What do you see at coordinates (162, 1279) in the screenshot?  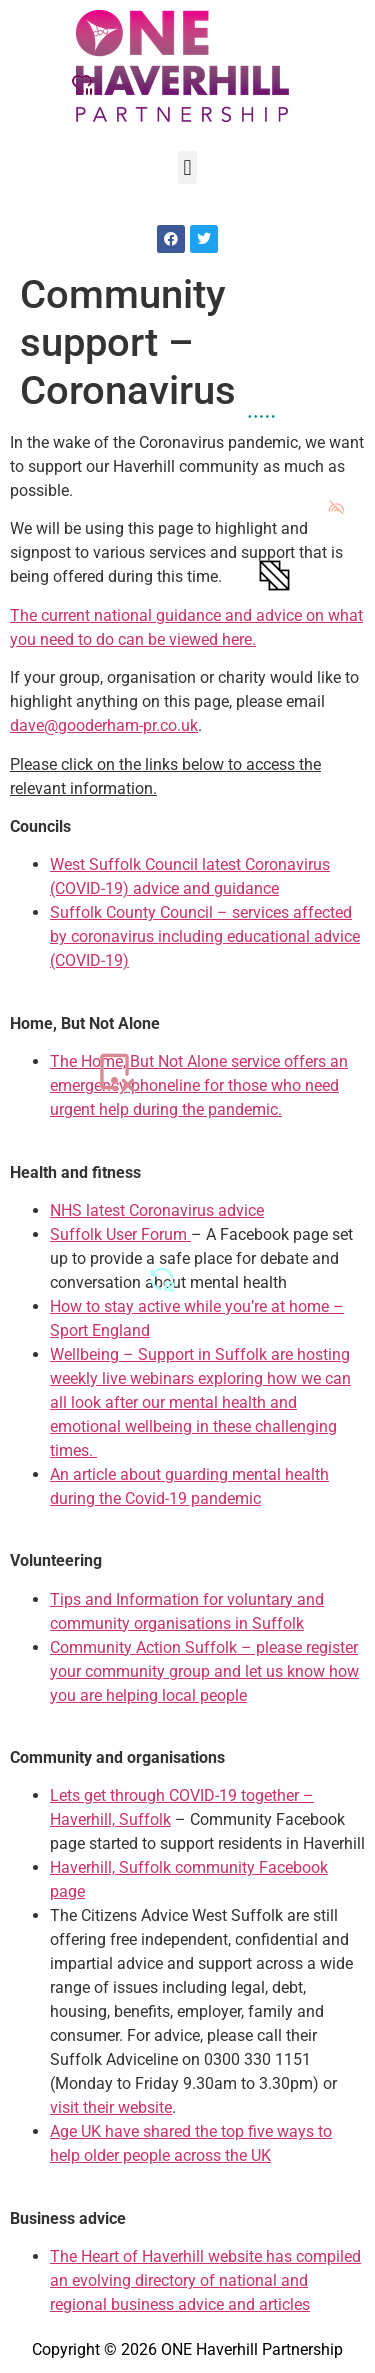 I see `switch to 12-hour time format` at bounding box center [162, 1279].